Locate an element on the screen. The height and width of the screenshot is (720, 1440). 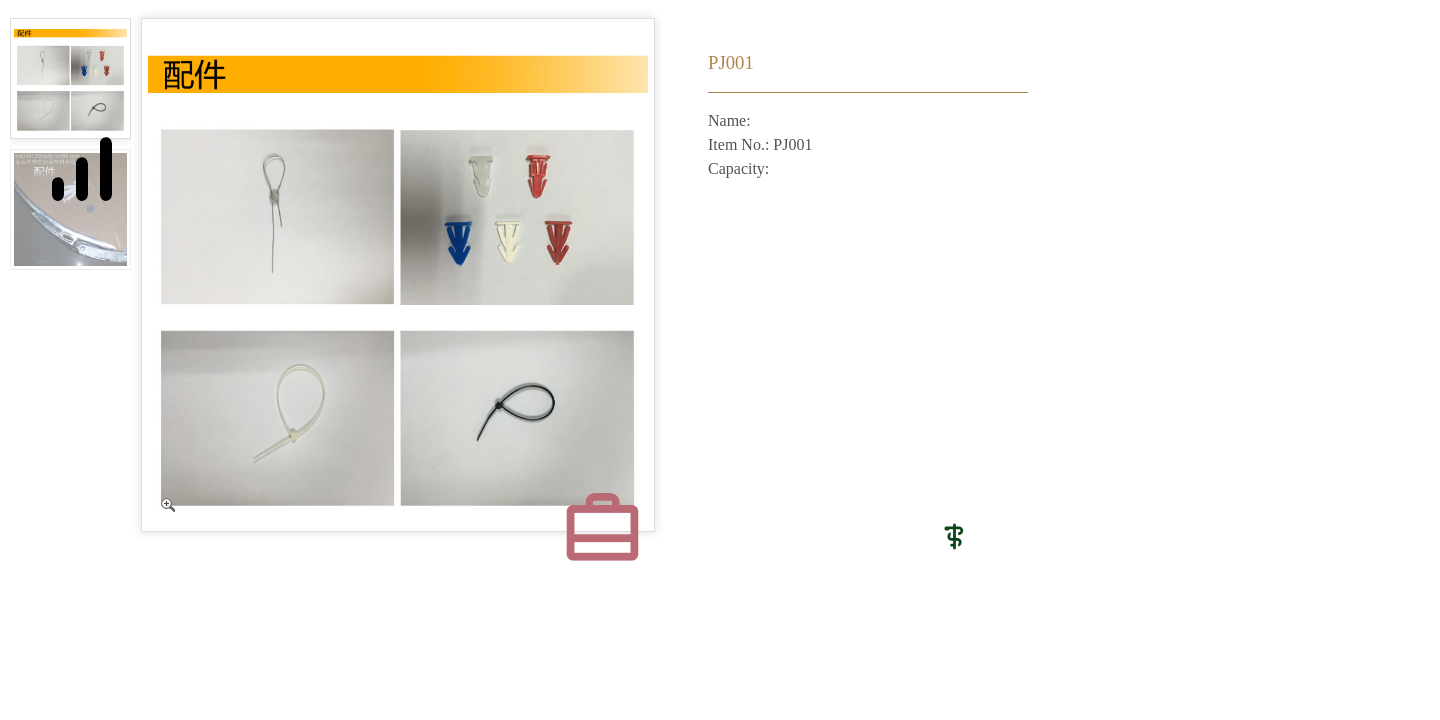
access medical or healthcare services is located at coordinates (954, 536).